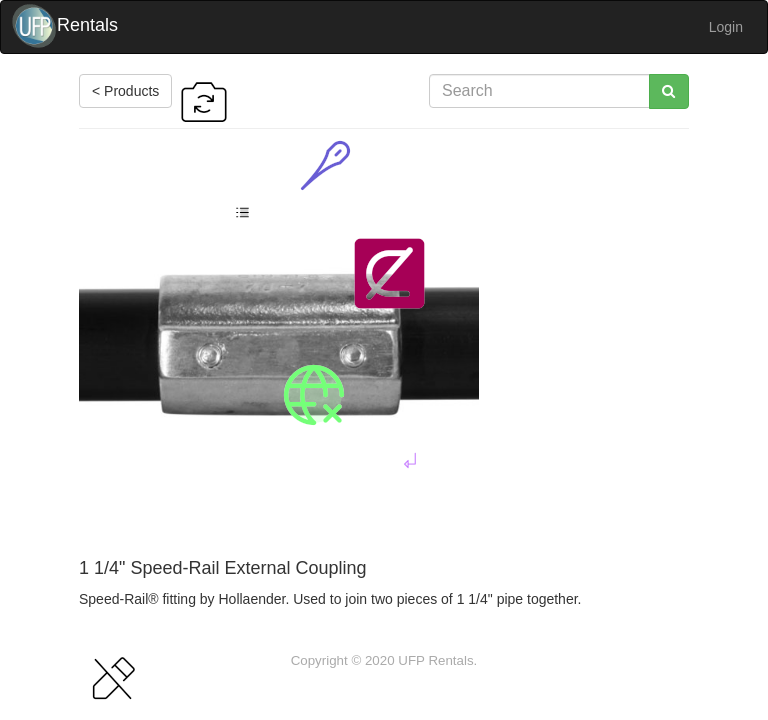 The height and width of the screenshot is (720, 768). I want to click on indicates a "not subset of" mathematical relationship, so click(389, 273).